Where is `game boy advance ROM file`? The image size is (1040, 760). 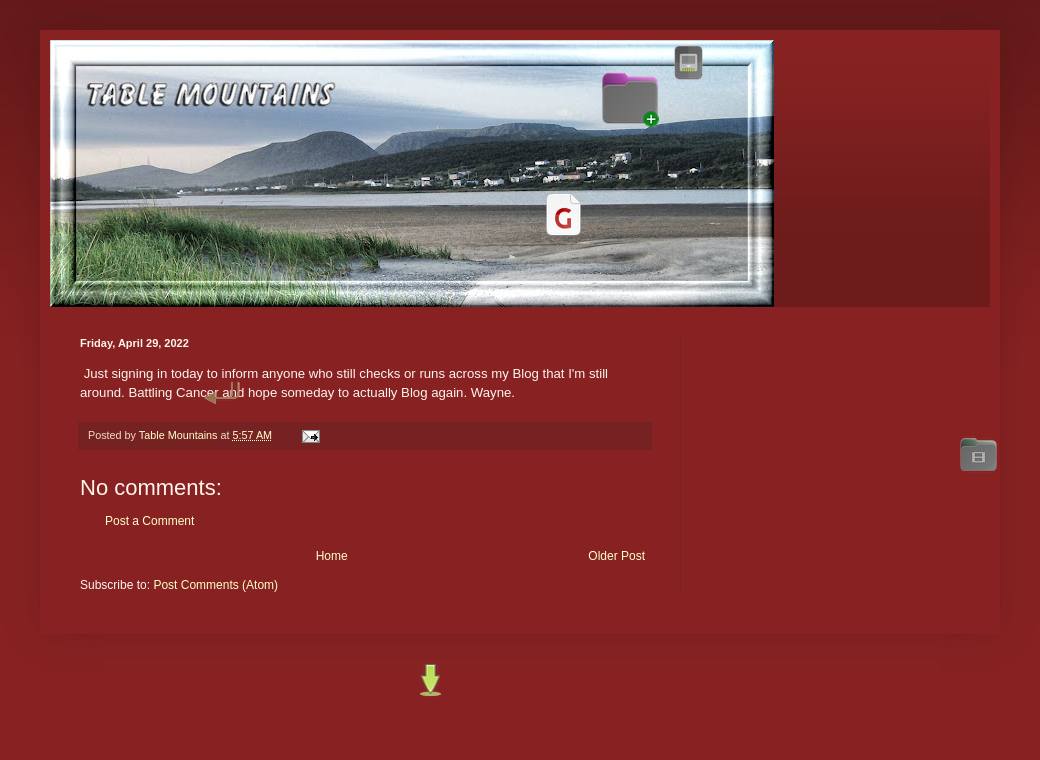 game boy advance ROM file is located at coordinates (688, 62).